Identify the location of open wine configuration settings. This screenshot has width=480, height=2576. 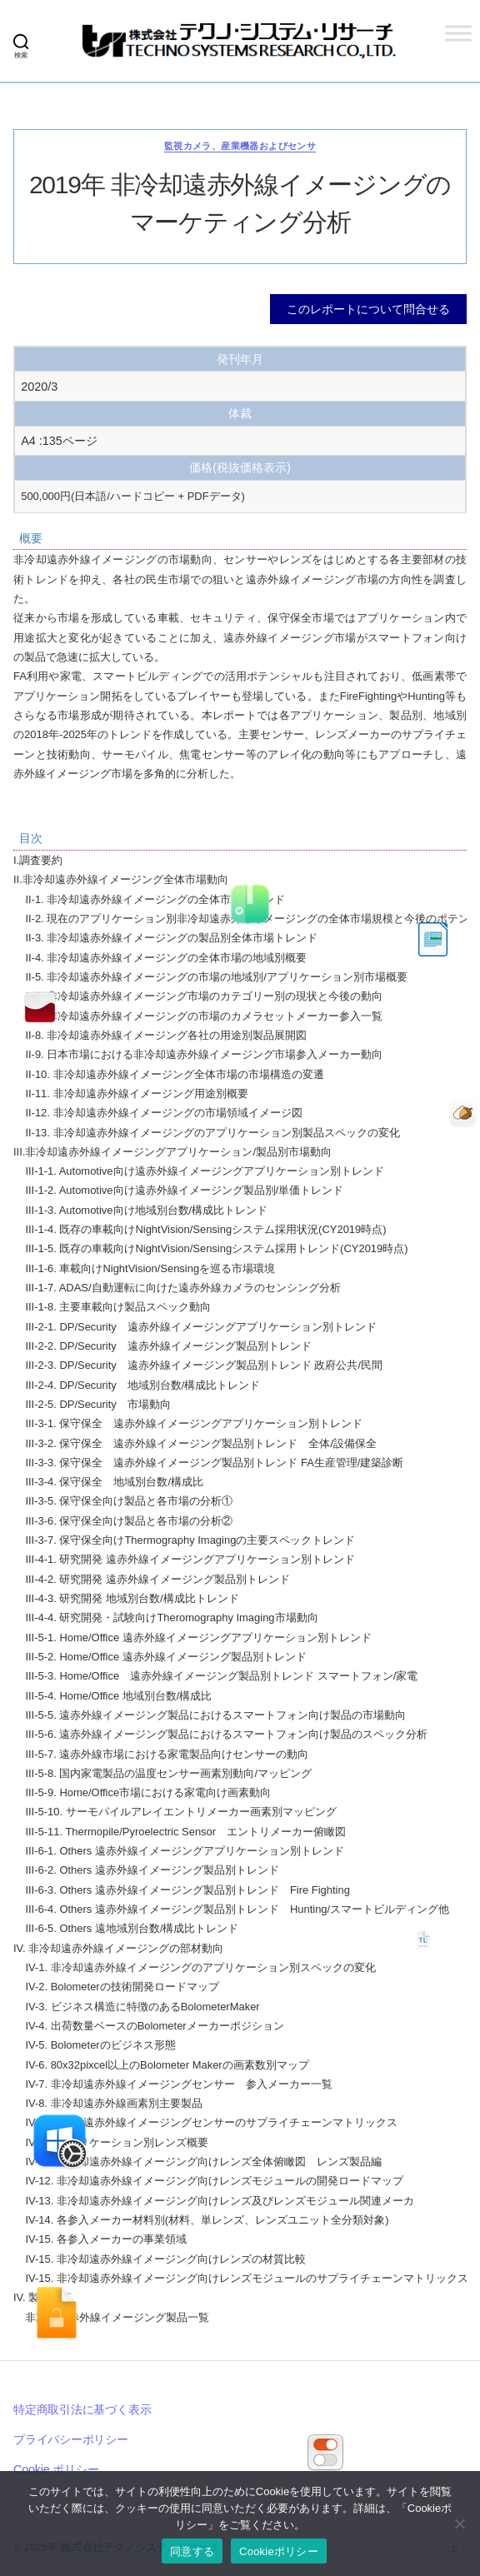
(59, 2140).